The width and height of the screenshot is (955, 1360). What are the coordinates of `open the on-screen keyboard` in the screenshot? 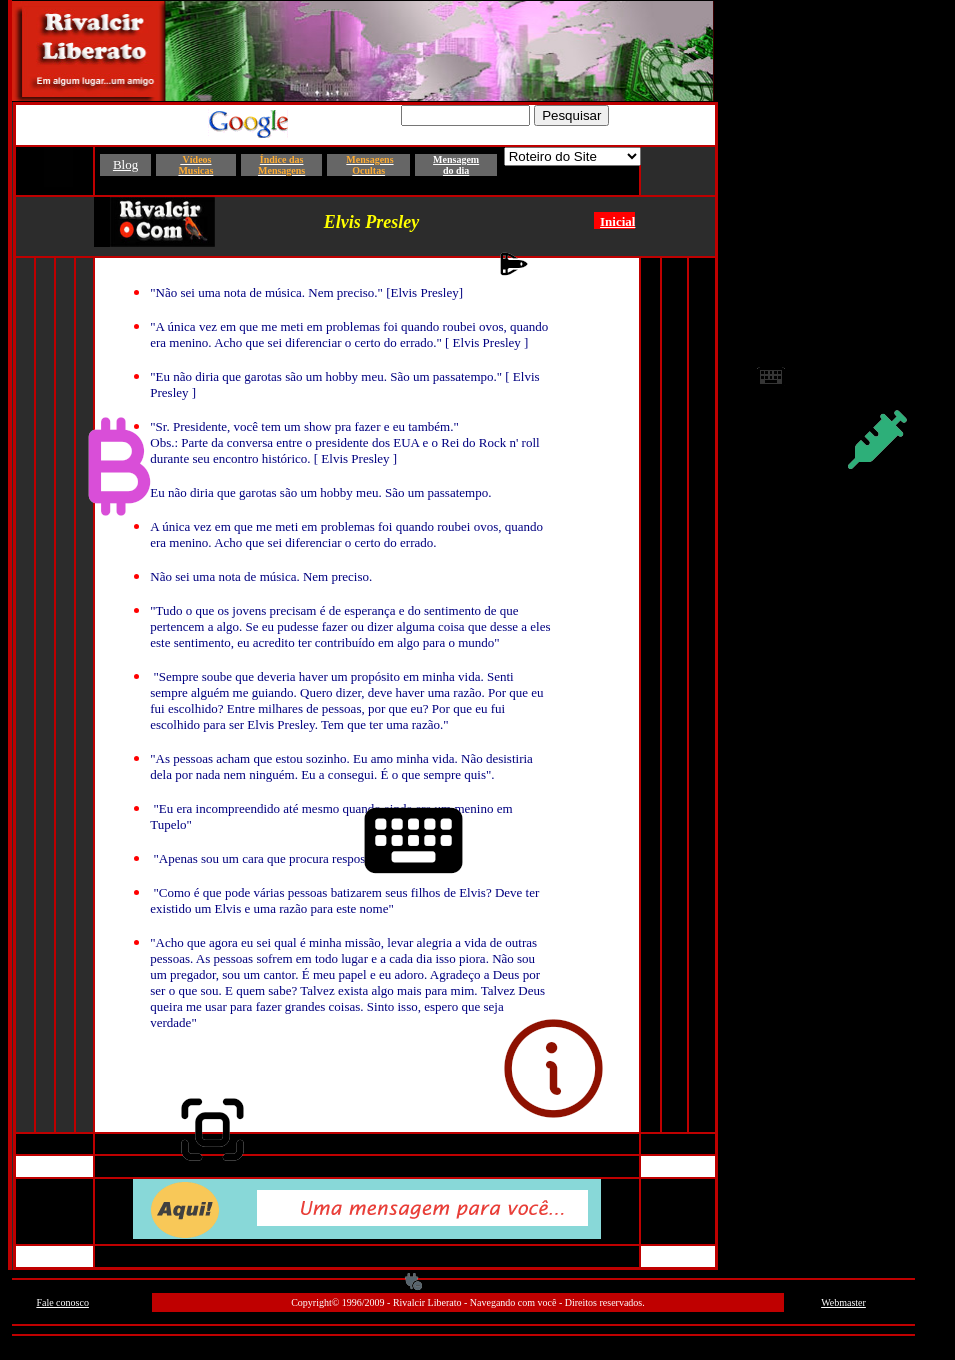 It's located at (413, 840).